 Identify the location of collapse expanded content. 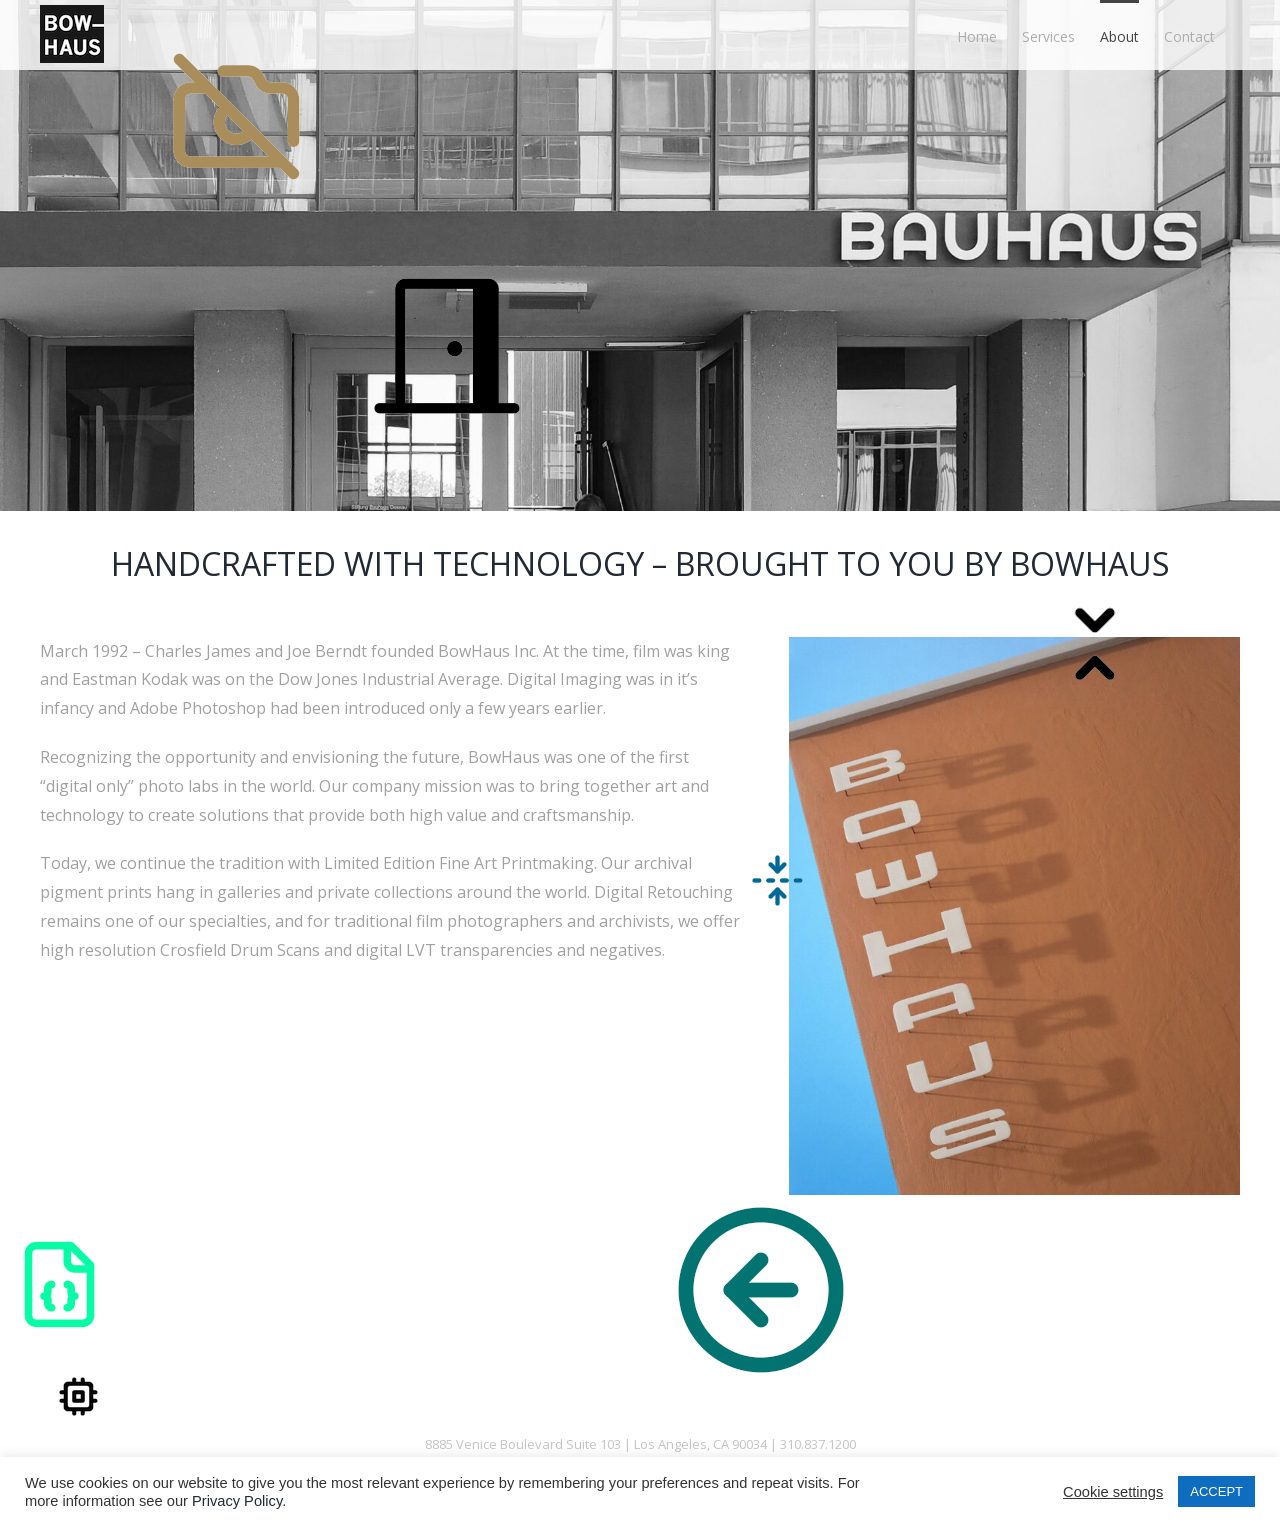
(1095, 644).